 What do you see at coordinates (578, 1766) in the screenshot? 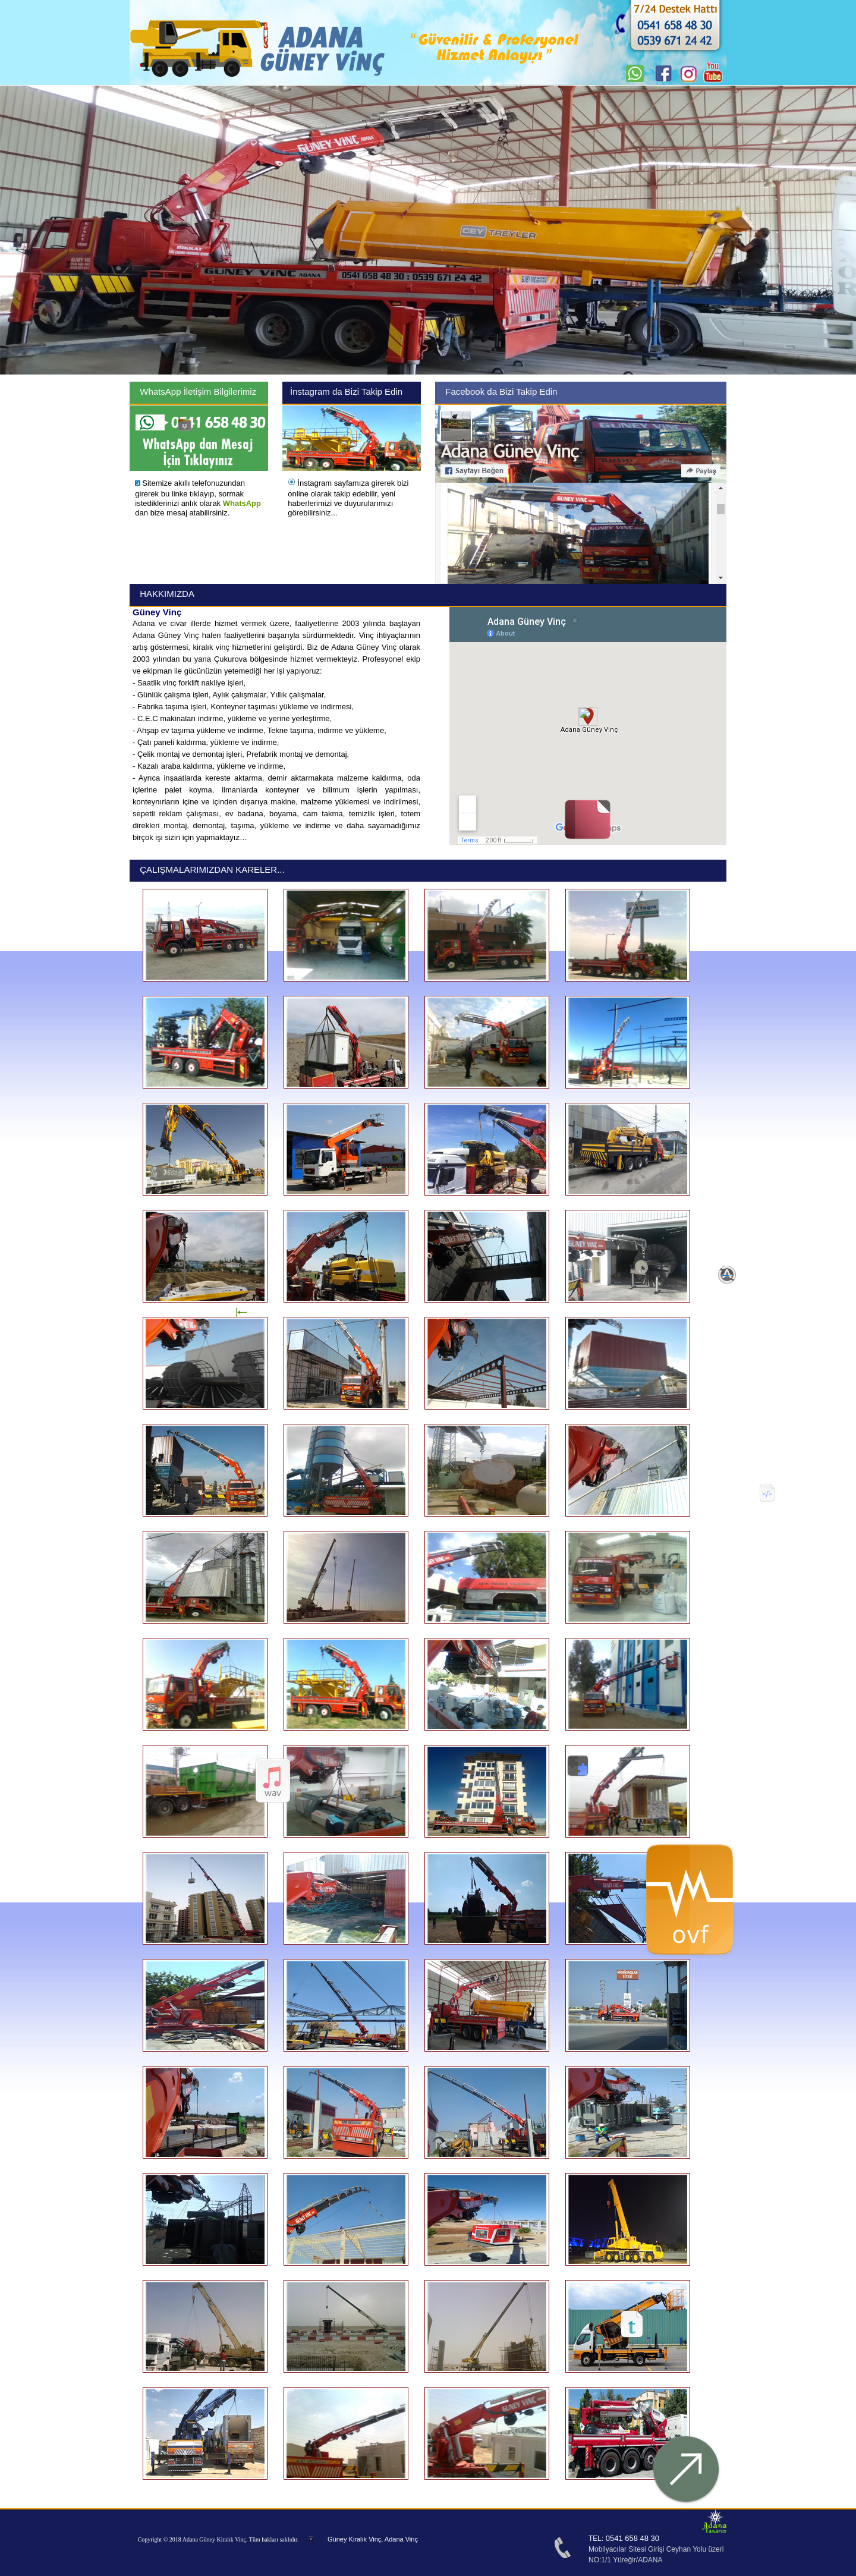
I see `manage bluetooth plugins or extensions` at bounding box center [578, 1766].